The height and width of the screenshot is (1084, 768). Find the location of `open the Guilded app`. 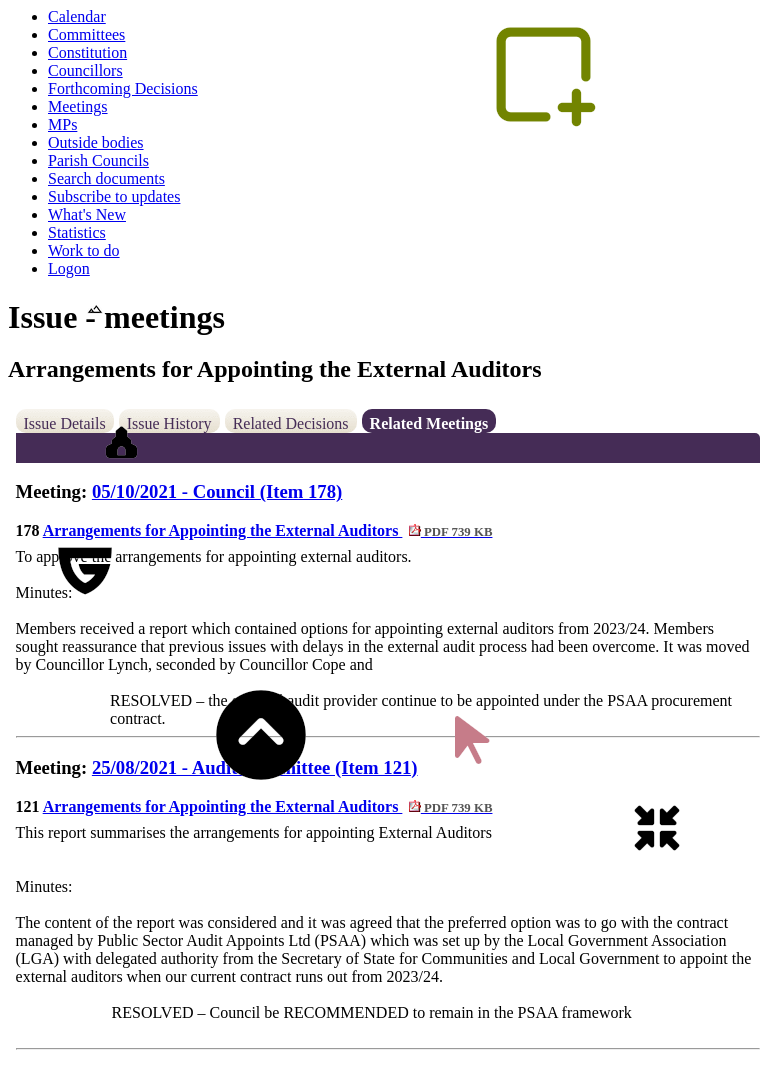

open the Guilded app is located at coordinates (85, 571).